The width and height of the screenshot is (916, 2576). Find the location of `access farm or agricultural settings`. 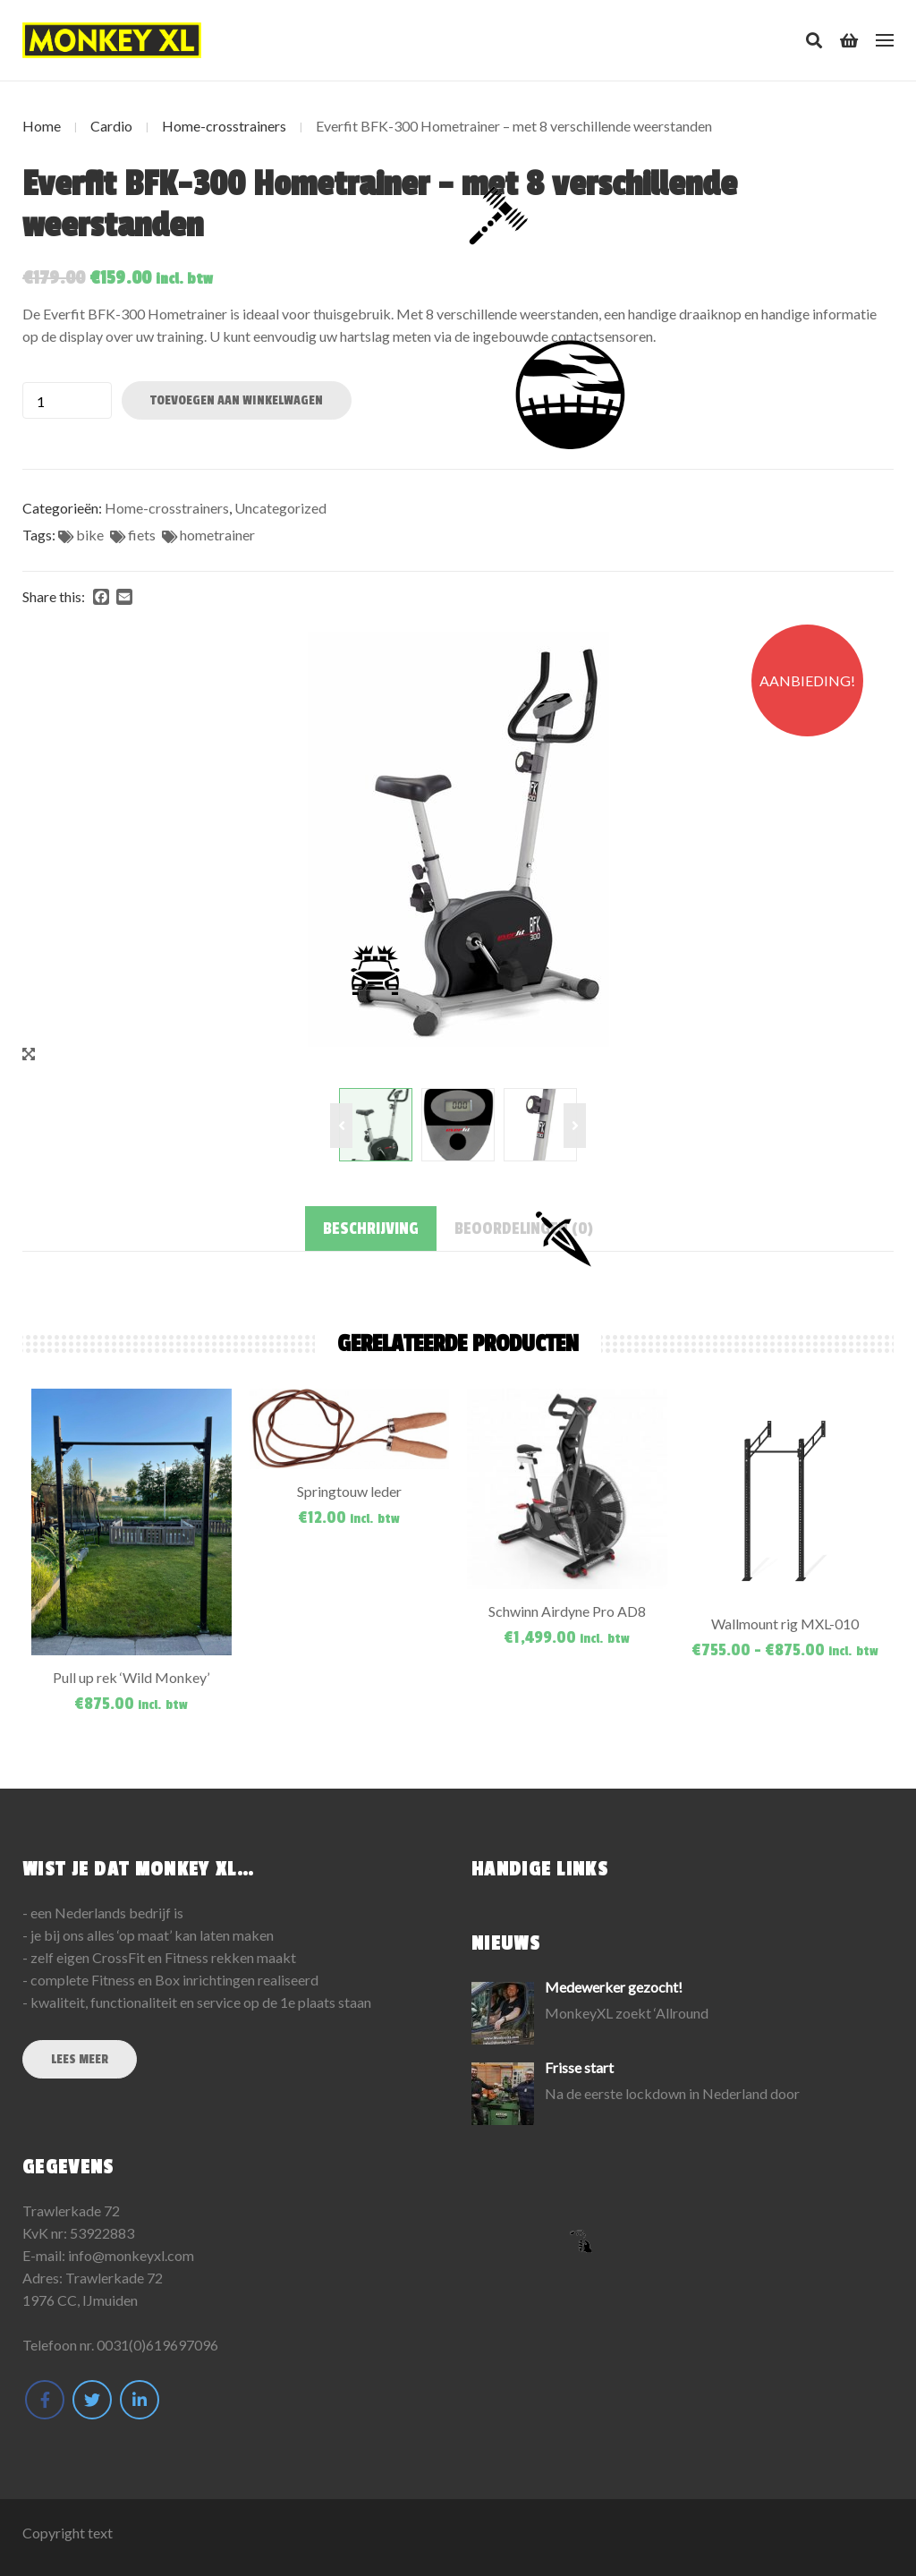

access farm or agricultural settings is located at coordinates (570, 395).